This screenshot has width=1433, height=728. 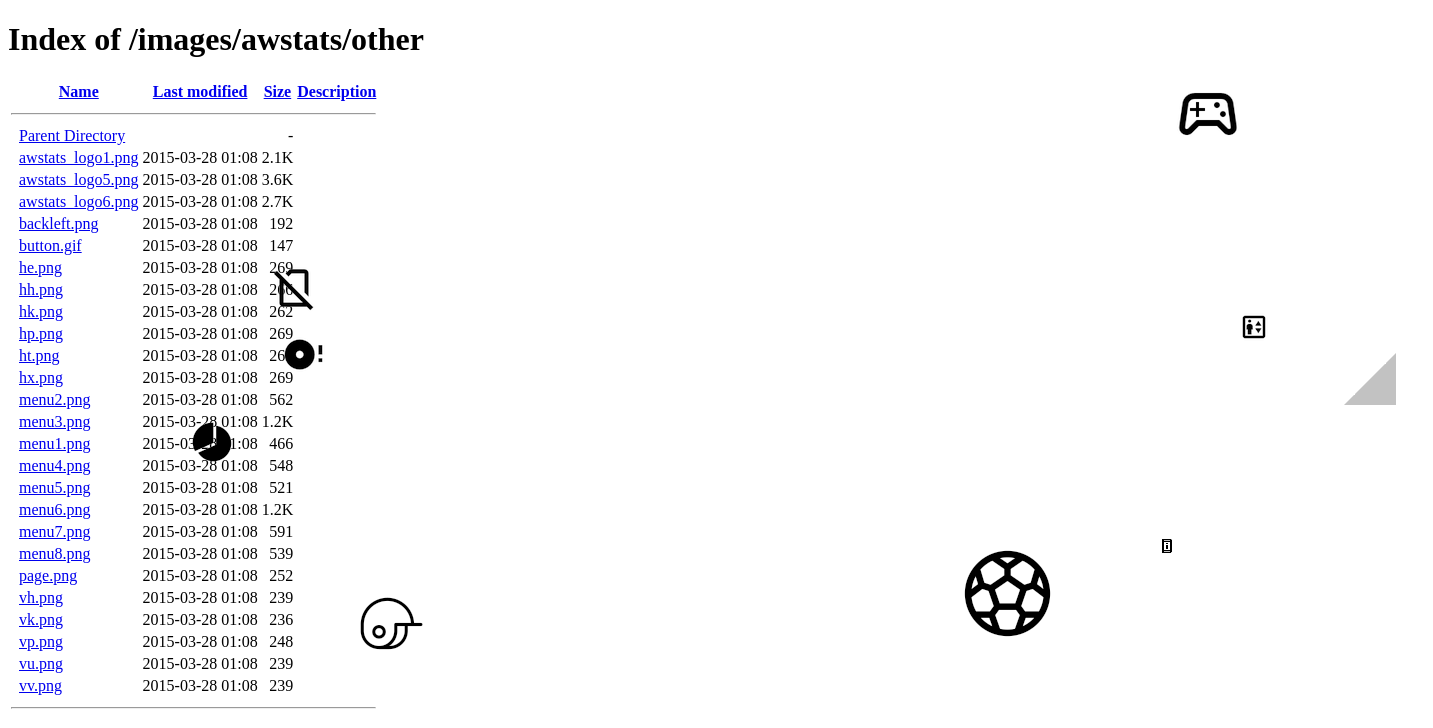 What do you see at coordinates (212, 442) in the screenshot?
I see `view analytics or statistics breakdown` at bounding box center [212, 442].